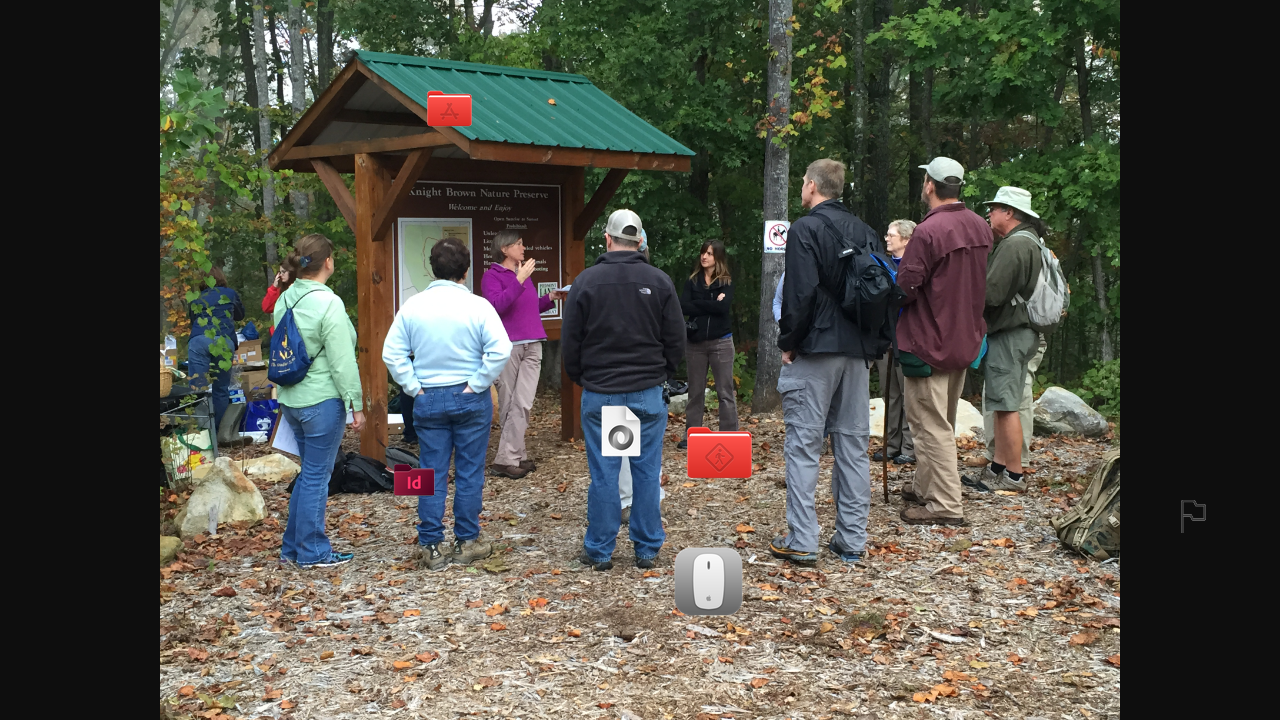 The image size is (1280, 720). What do you see at coordinates (449, 108) in the screenshot?
I see `open templates folder` at bounding box center [449, 108].